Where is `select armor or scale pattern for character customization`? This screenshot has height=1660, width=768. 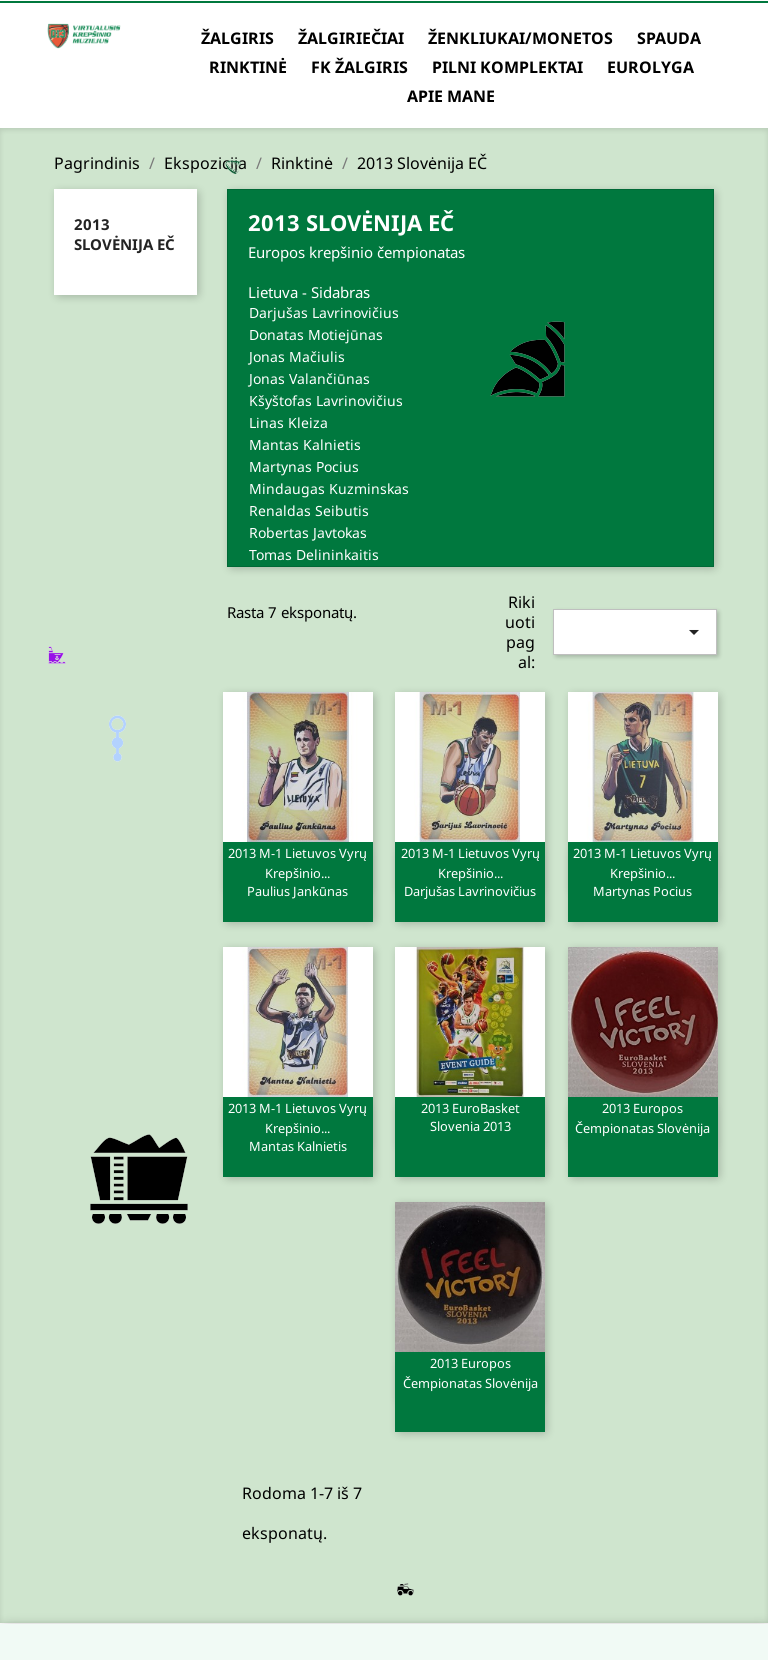 select armor or scale pattern for character customization is located at coordinates (526, 358).